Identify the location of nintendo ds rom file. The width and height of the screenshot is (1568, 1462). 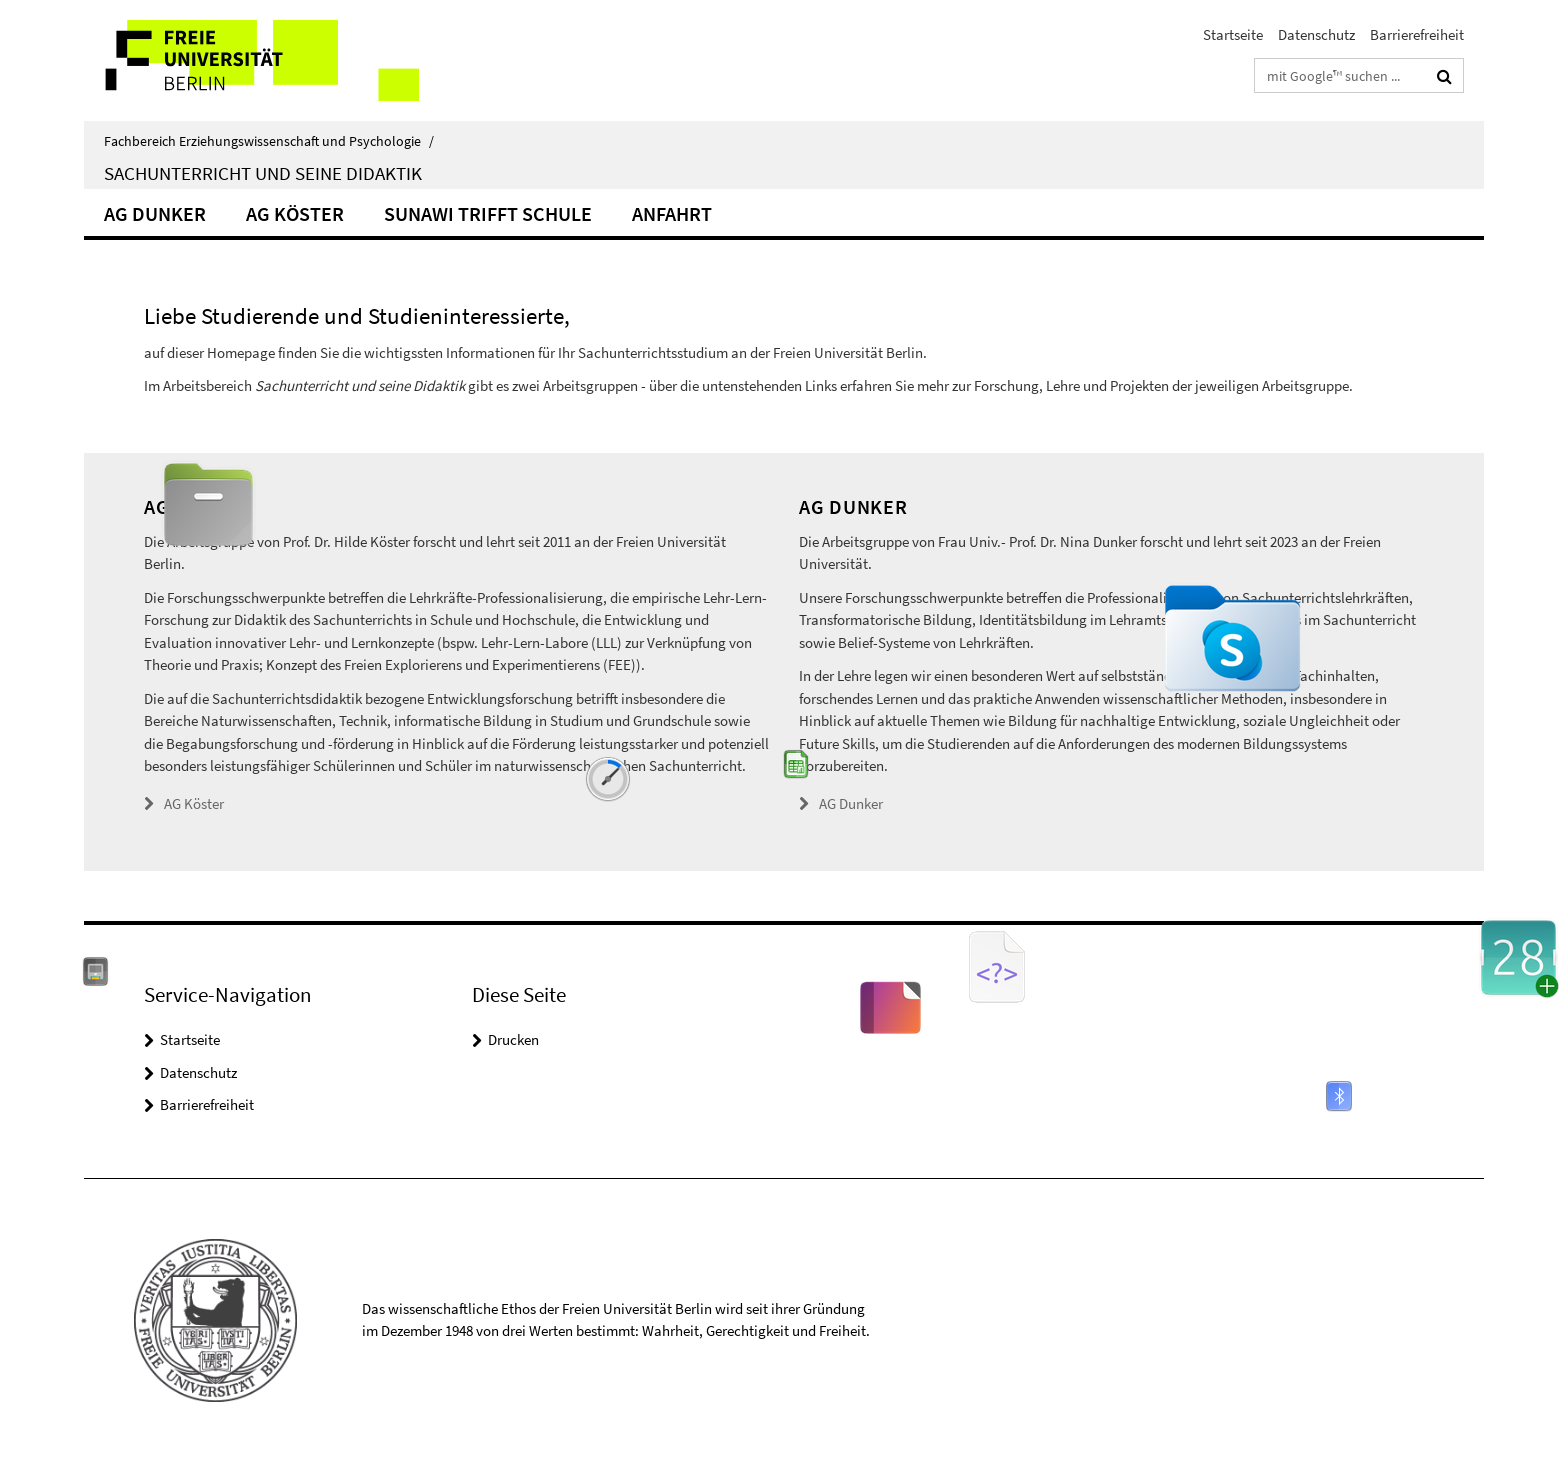
(95, 971).